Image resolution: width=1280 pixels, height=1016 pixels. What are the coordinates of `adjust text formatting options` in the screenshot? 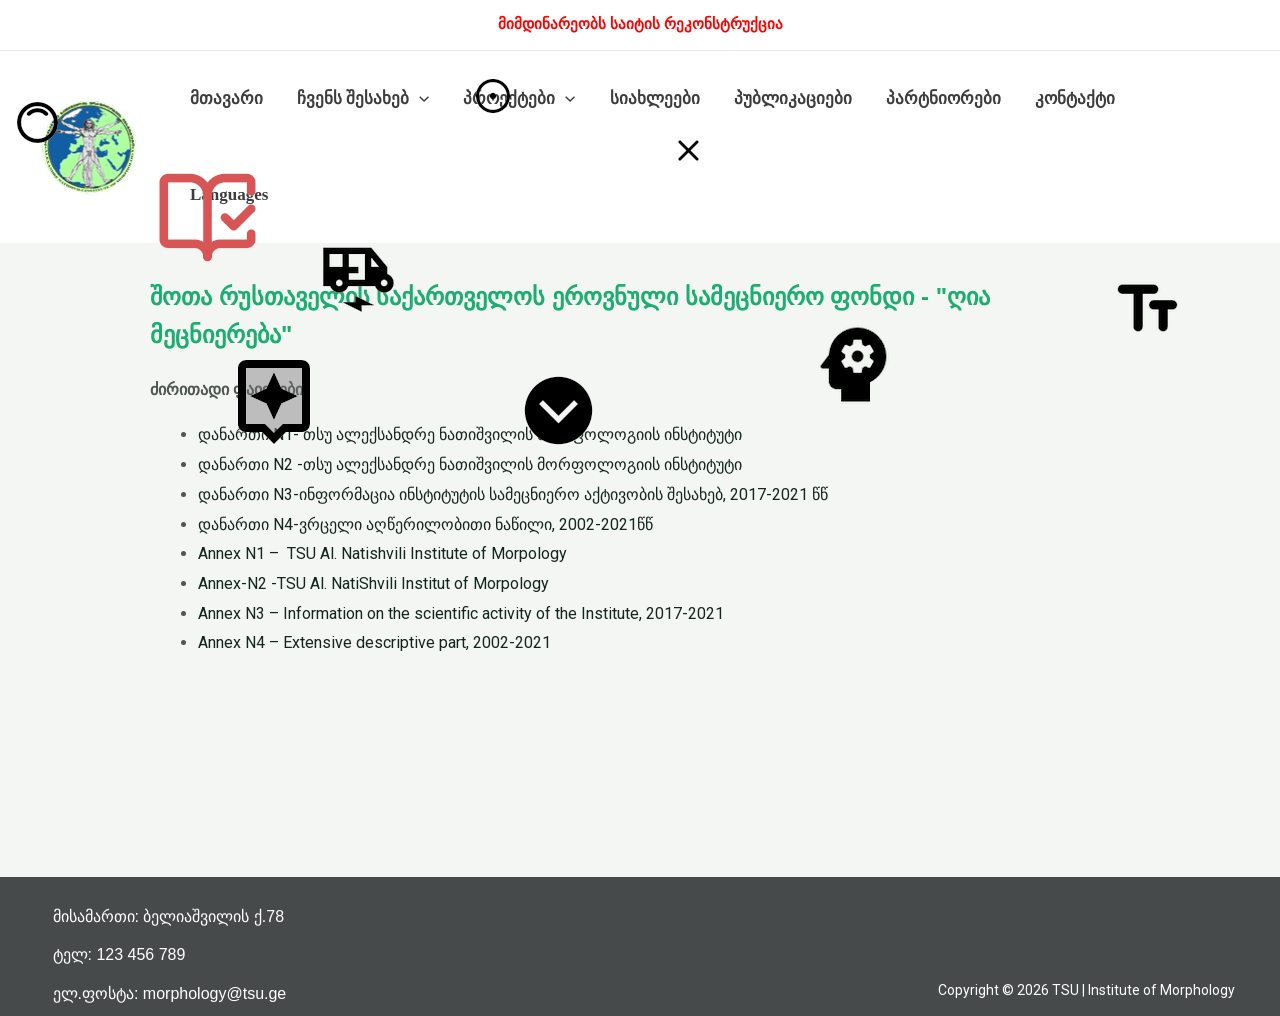 It's located at (1147, 309).